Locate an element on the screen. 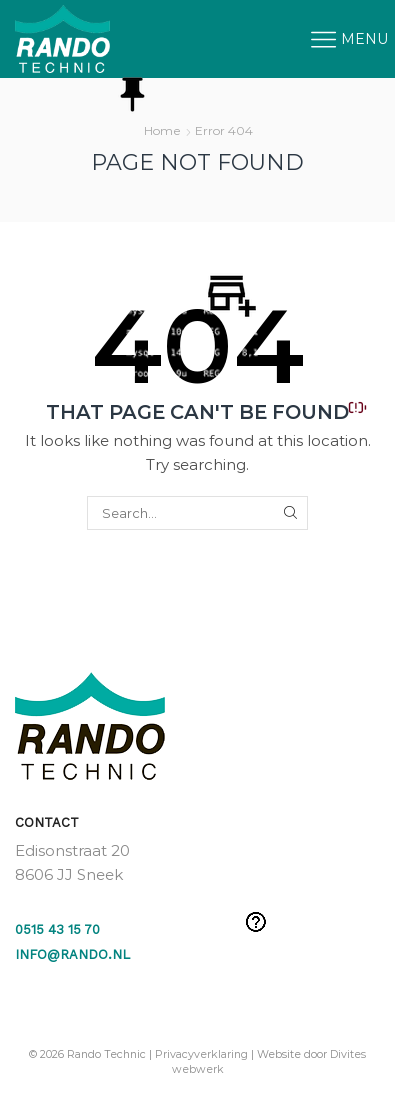  add a new business location is located at coordinates (232, 293).